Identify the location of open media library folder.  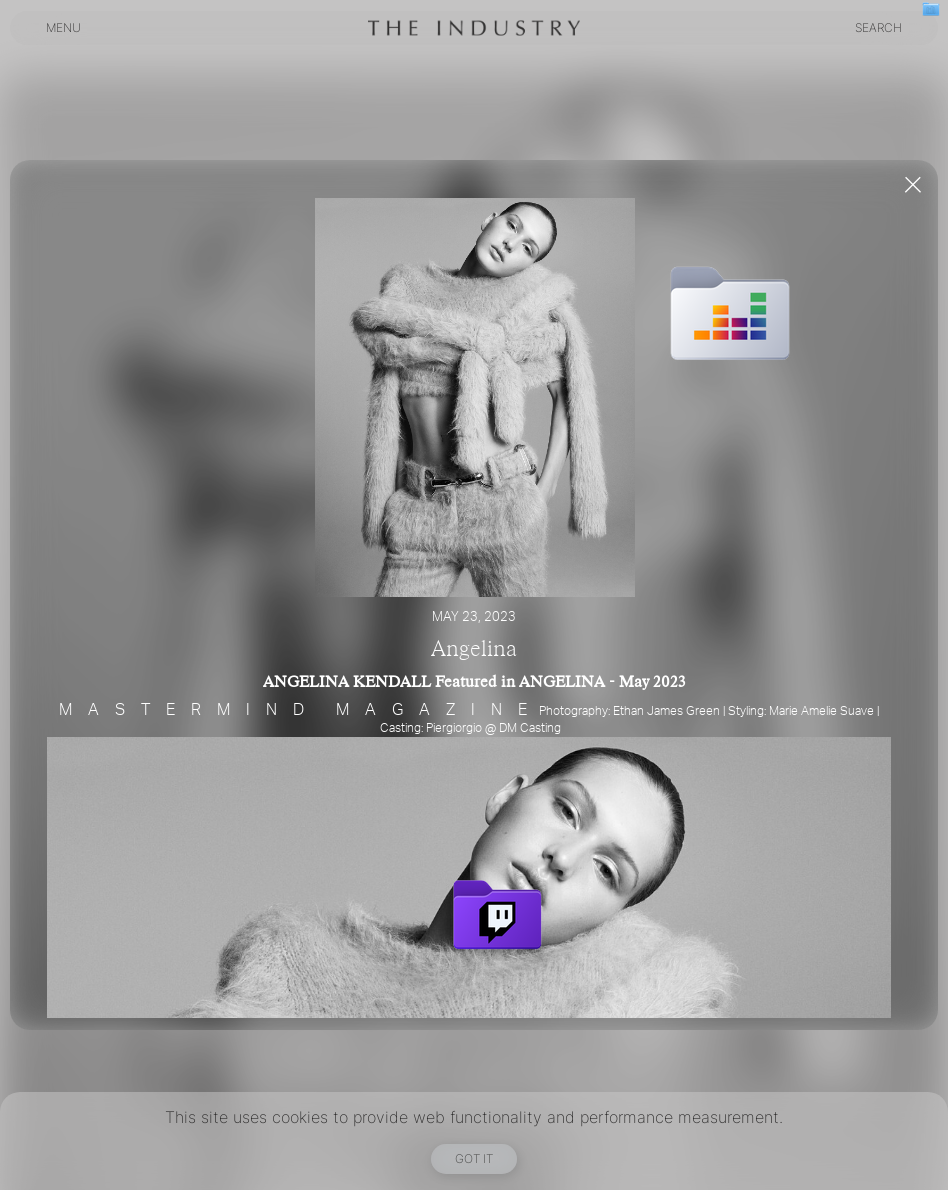
(931, 9).